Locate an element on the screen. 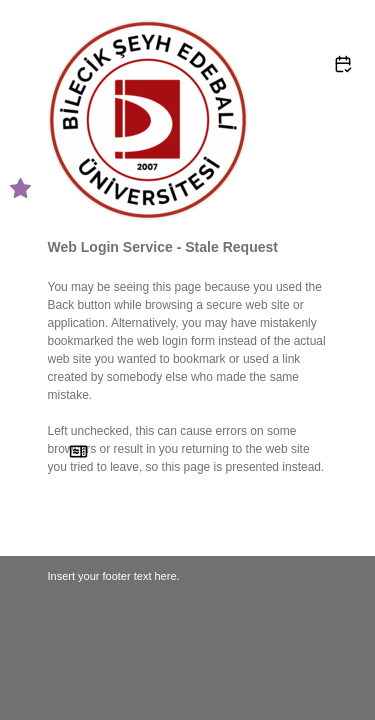  add to favorites is located at coordinates (20, 188).